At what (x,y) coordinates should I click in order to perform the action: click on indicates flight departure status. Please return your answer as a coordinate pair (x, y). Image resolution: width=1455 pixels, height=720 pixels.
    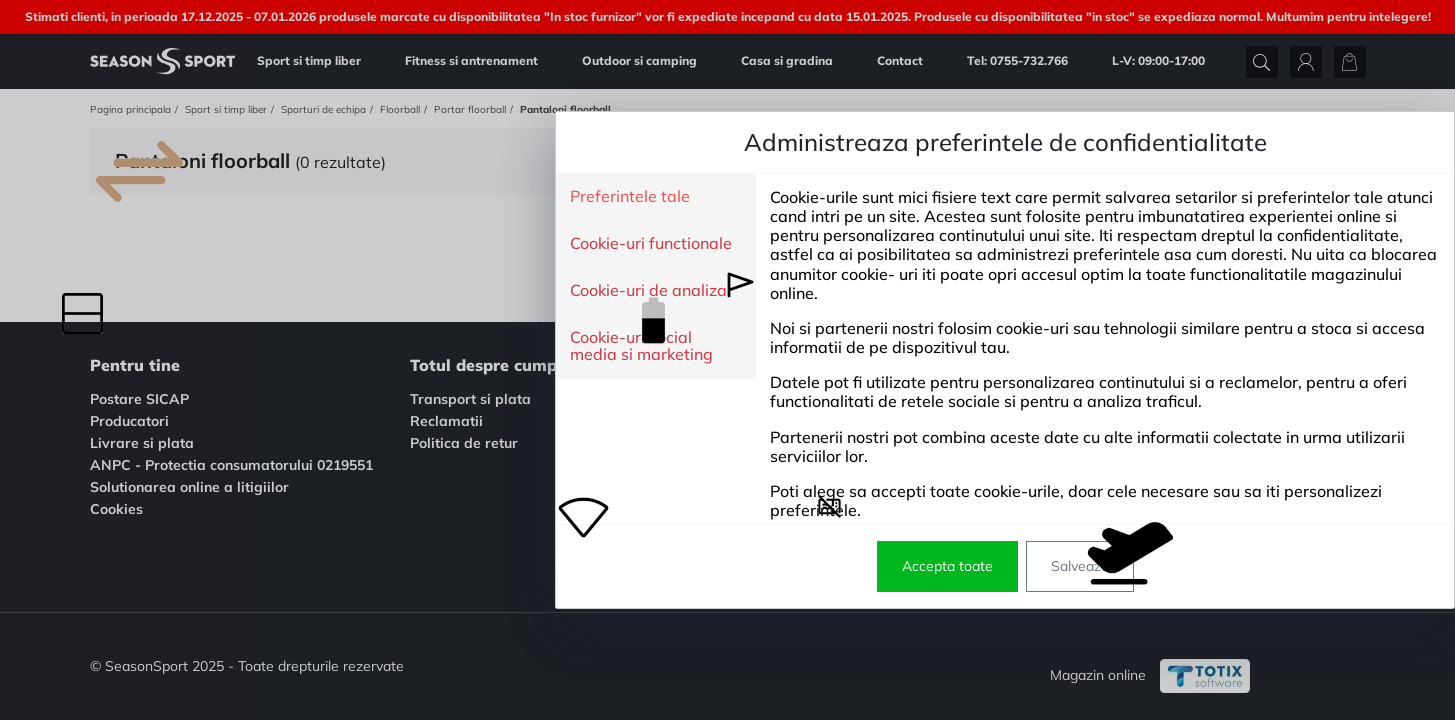
    Looking at the image, I should click on (1130, 550).